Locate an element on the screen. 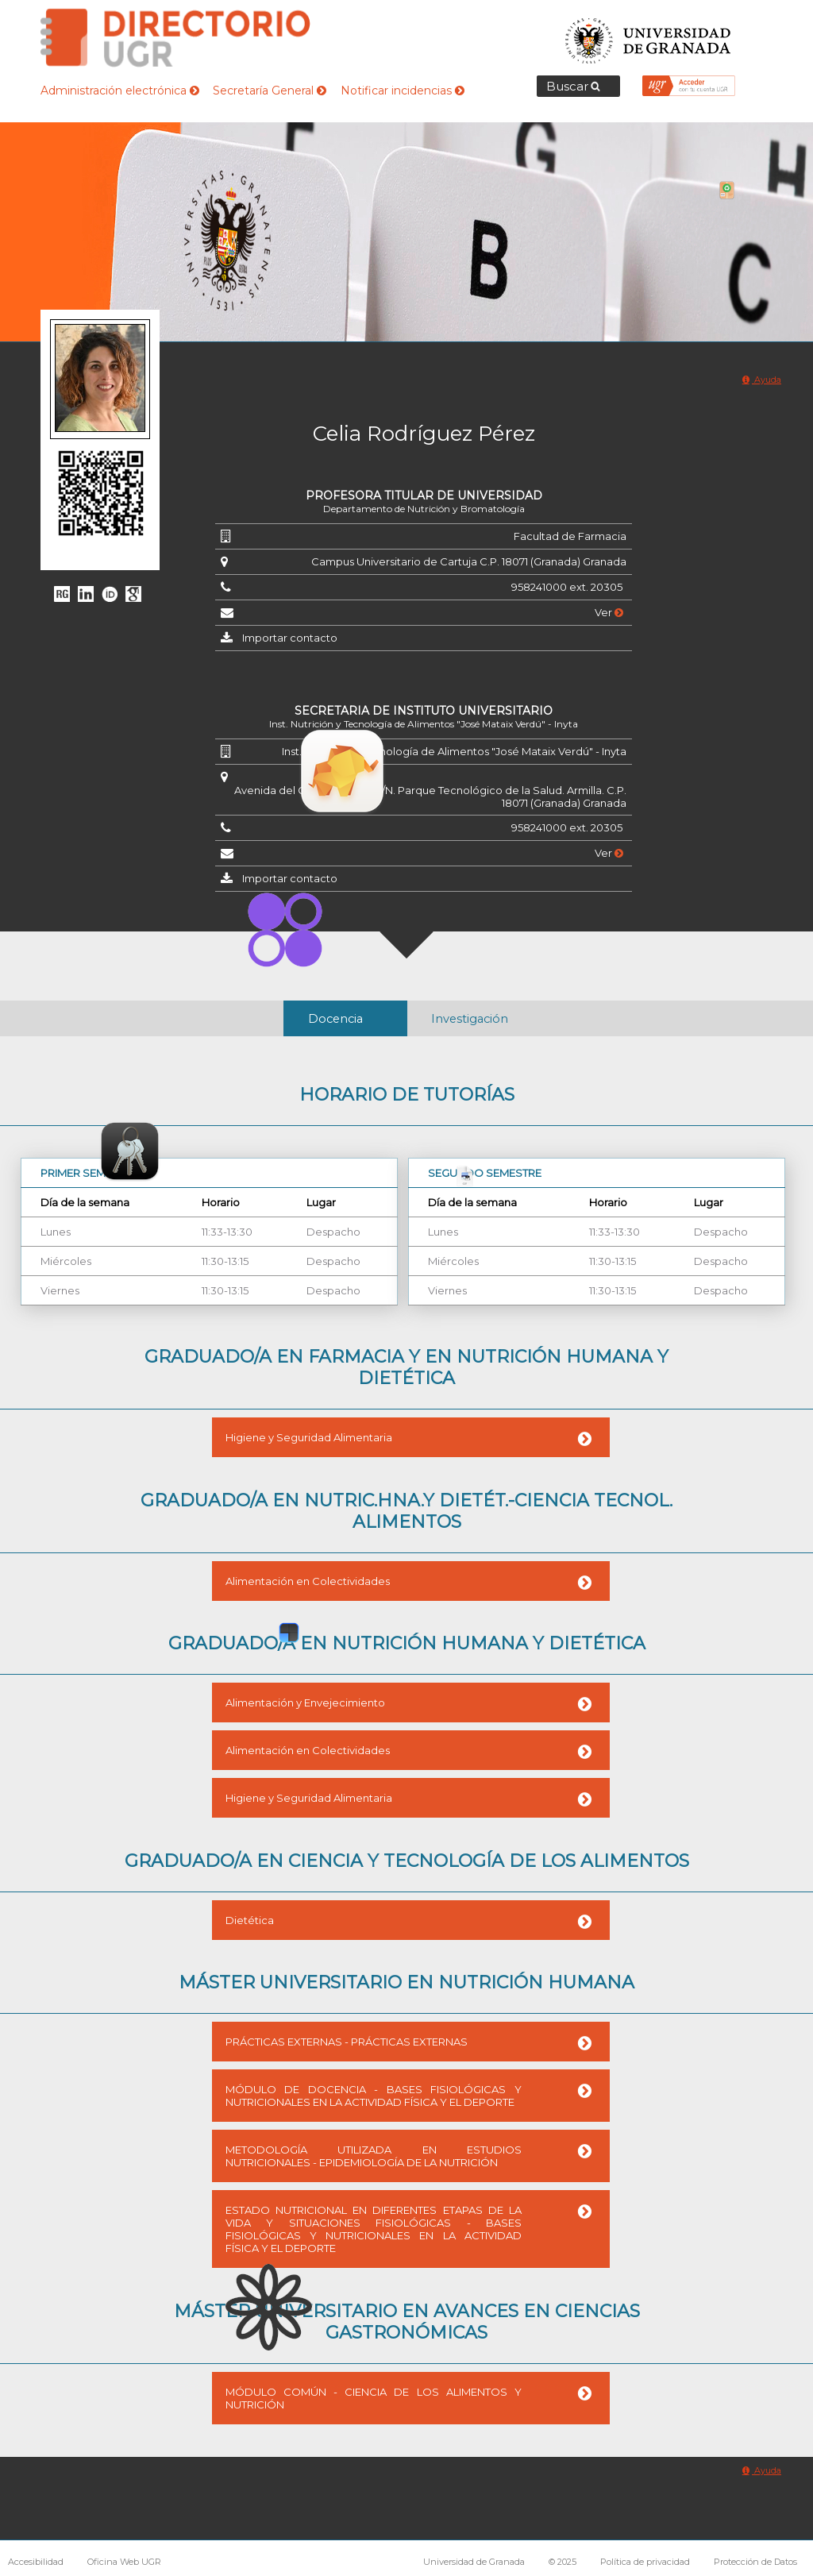 The image size is (813, 2576). open TablePlus database management app is located at coordinates (342, 771).